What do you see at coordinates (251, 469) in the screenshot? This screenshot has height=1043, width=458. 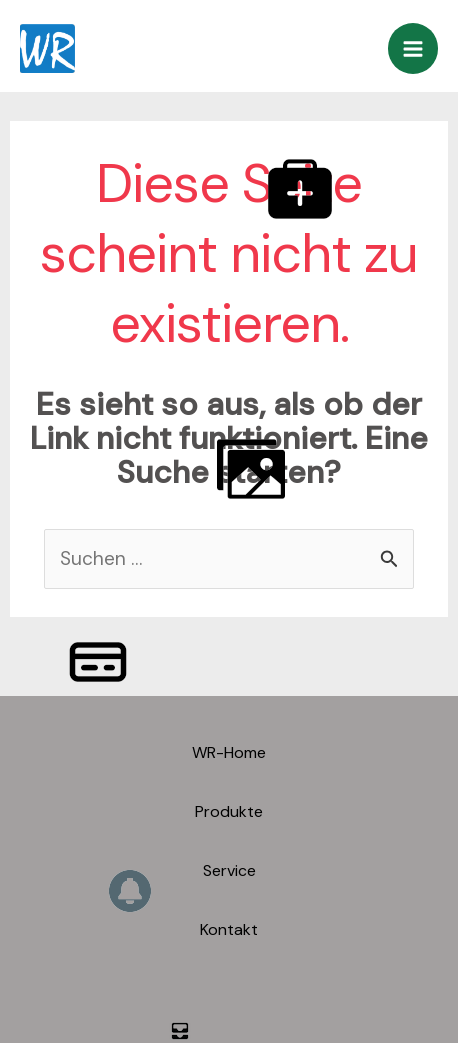 I see `view photo gallery` at bounding box center [251, 469].